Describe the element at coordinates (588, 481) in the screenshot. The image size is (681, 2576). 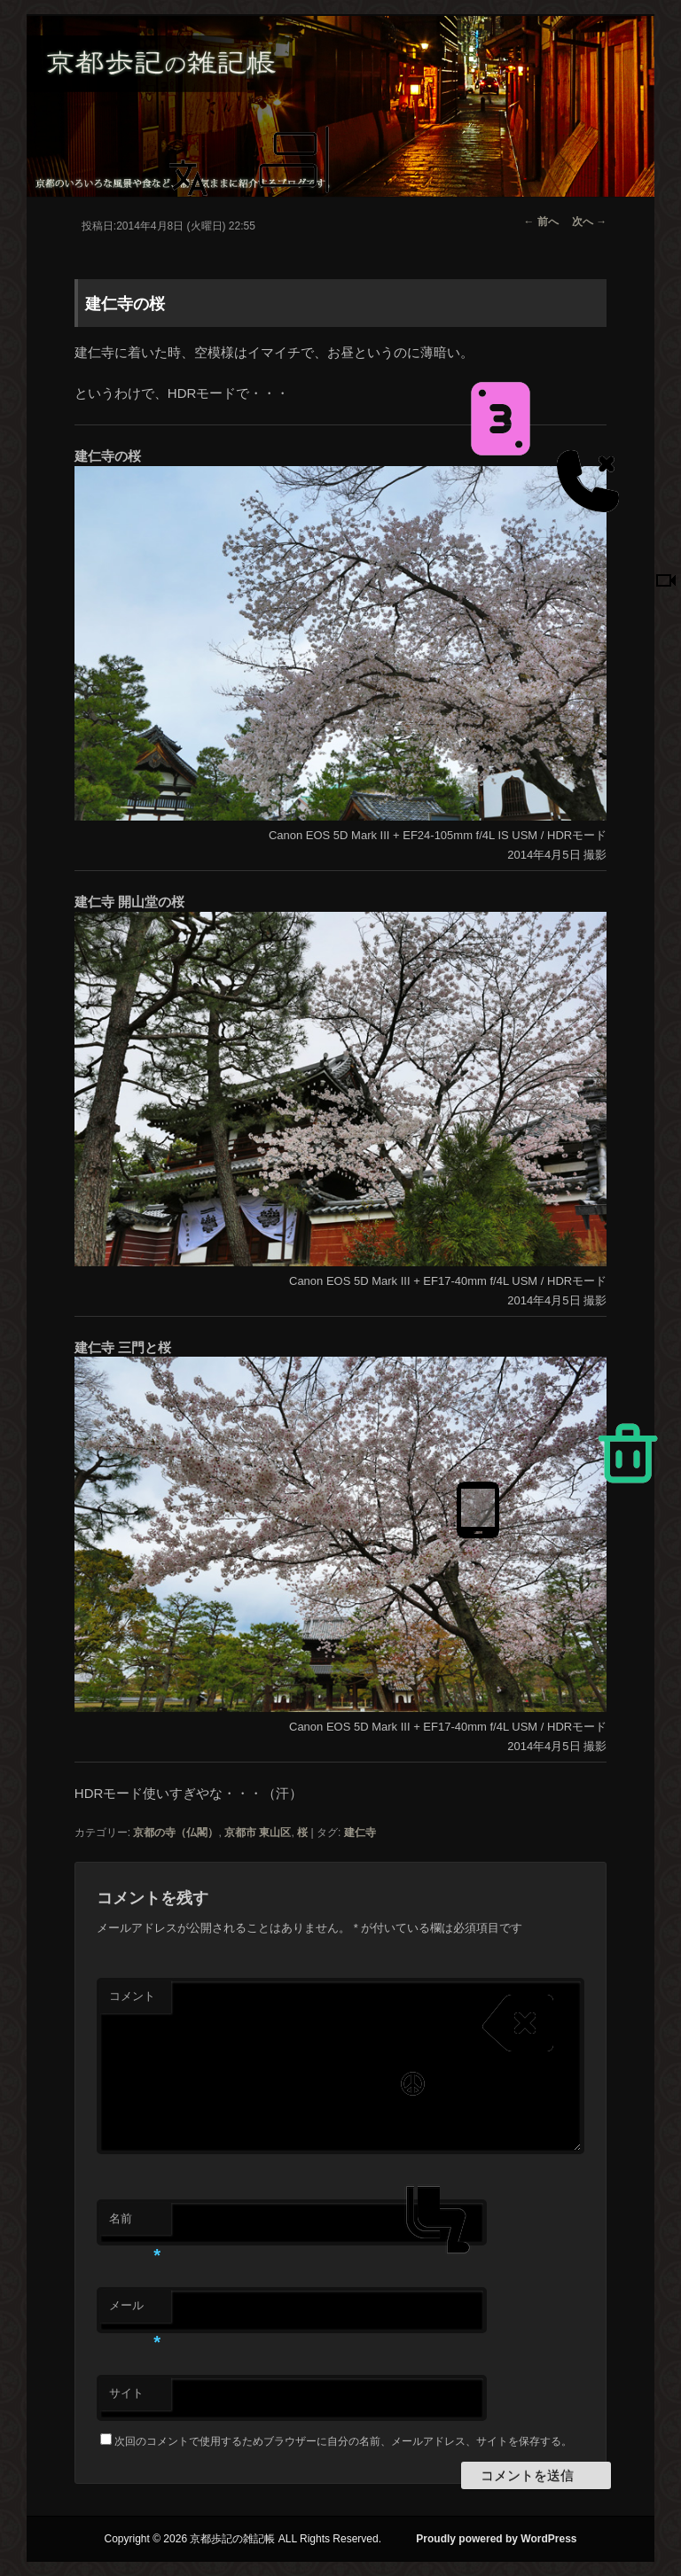
I see `indicates a missed call` at that location.